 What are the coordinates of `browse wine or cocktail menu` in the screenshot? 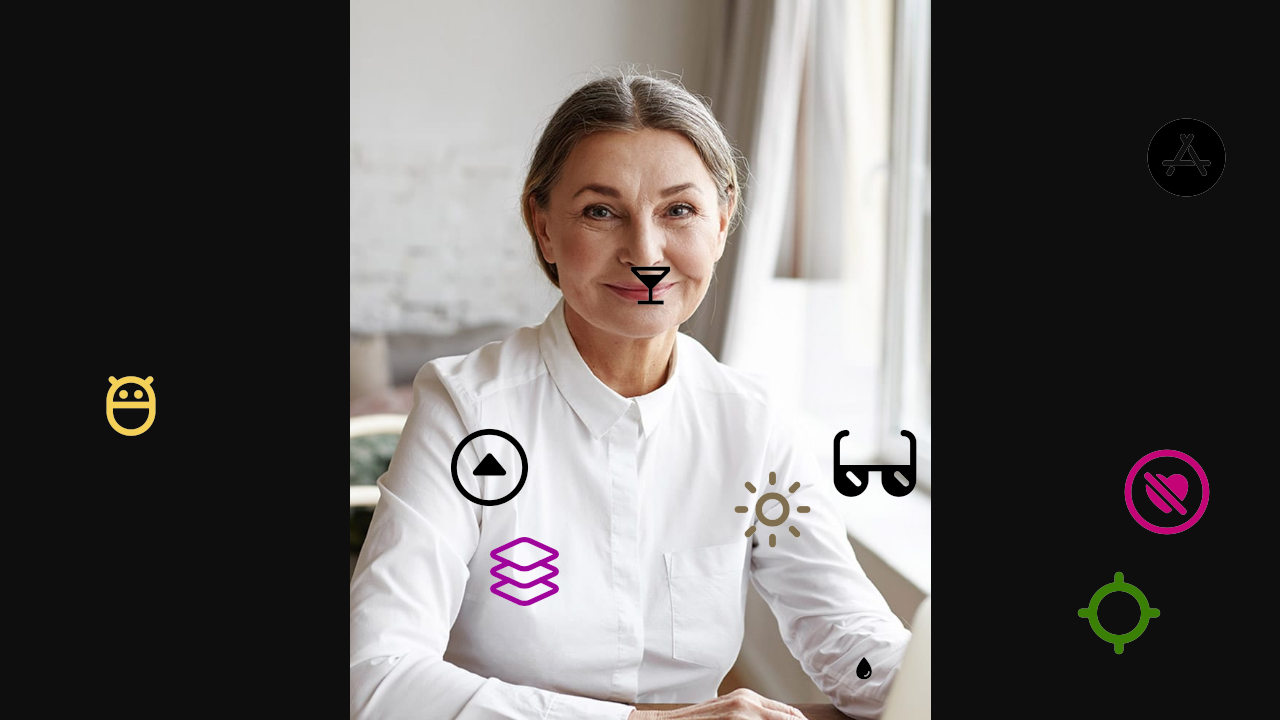 It's located at (650, 285).